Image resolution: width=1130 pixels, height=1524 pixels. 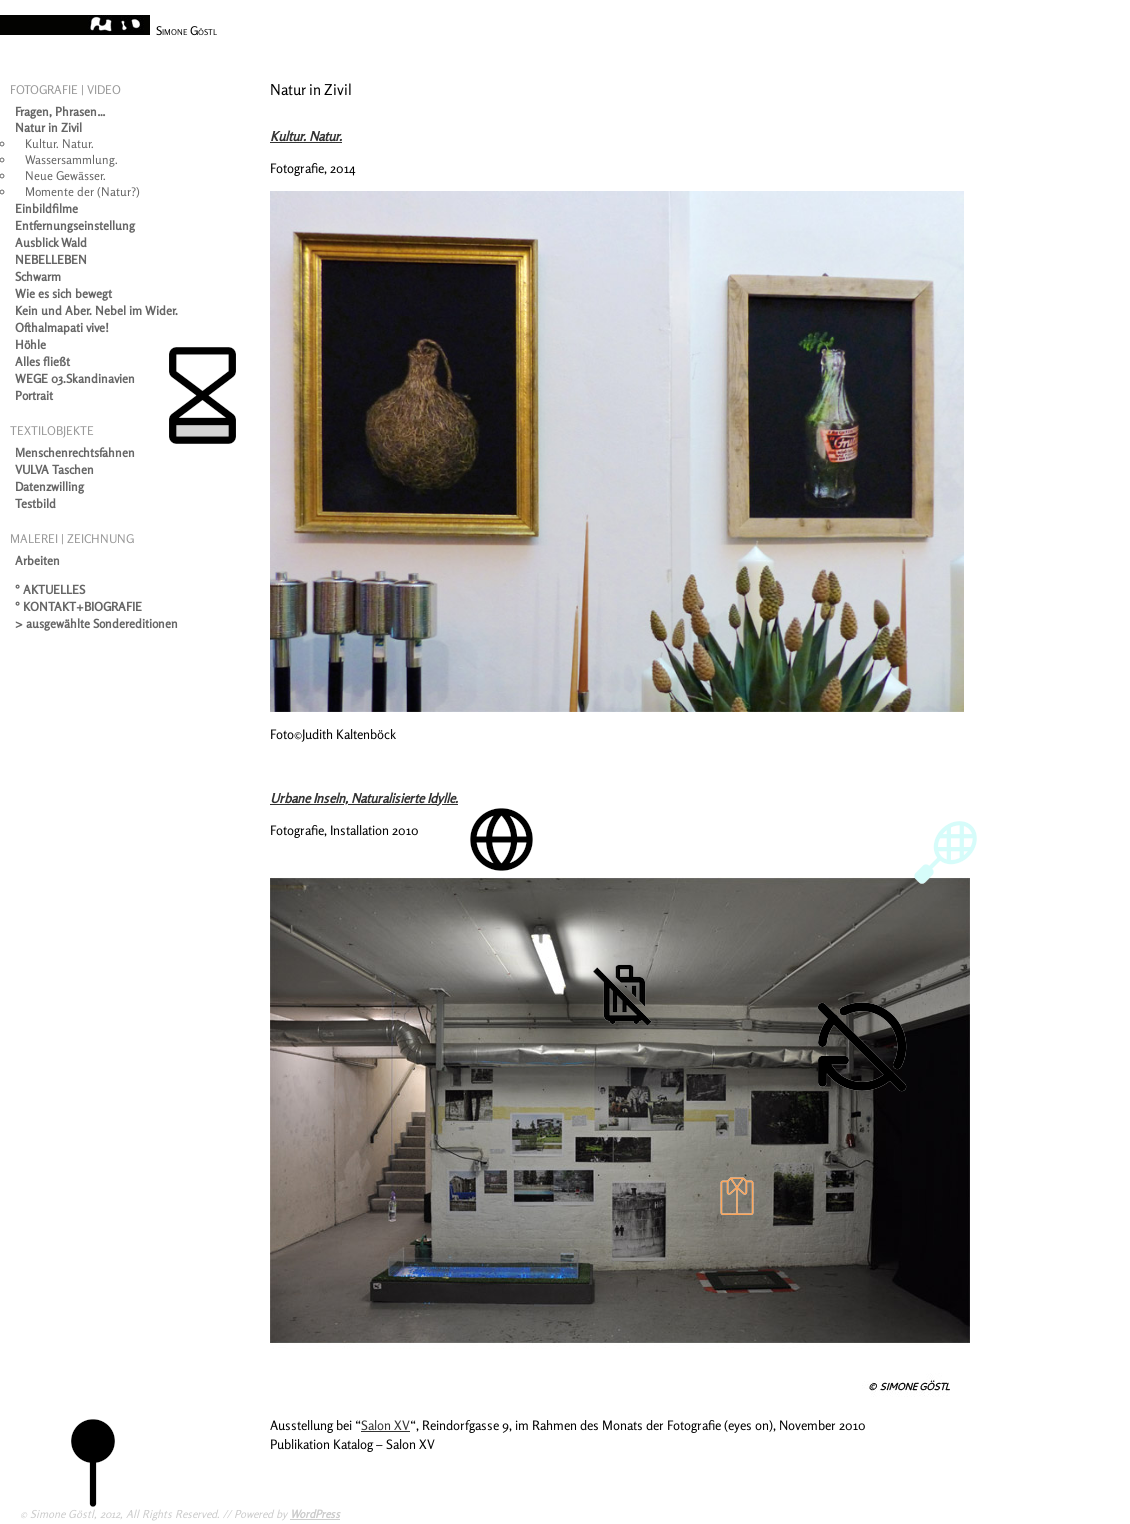 What do you see at coordinates (862, 1047) in the screenshot?
I see `disable browsing history tracking` at bounding box center [862, 1047].